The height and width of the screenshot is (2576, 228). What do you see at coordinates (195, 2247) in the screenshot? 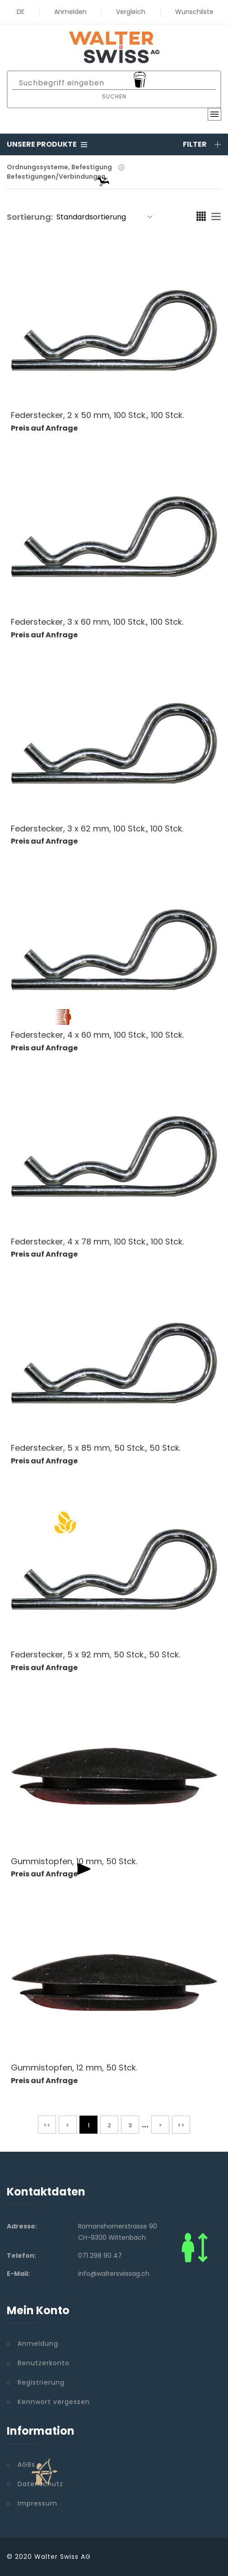
I see `set or adjust character height` at bounding box center [195, 2247].